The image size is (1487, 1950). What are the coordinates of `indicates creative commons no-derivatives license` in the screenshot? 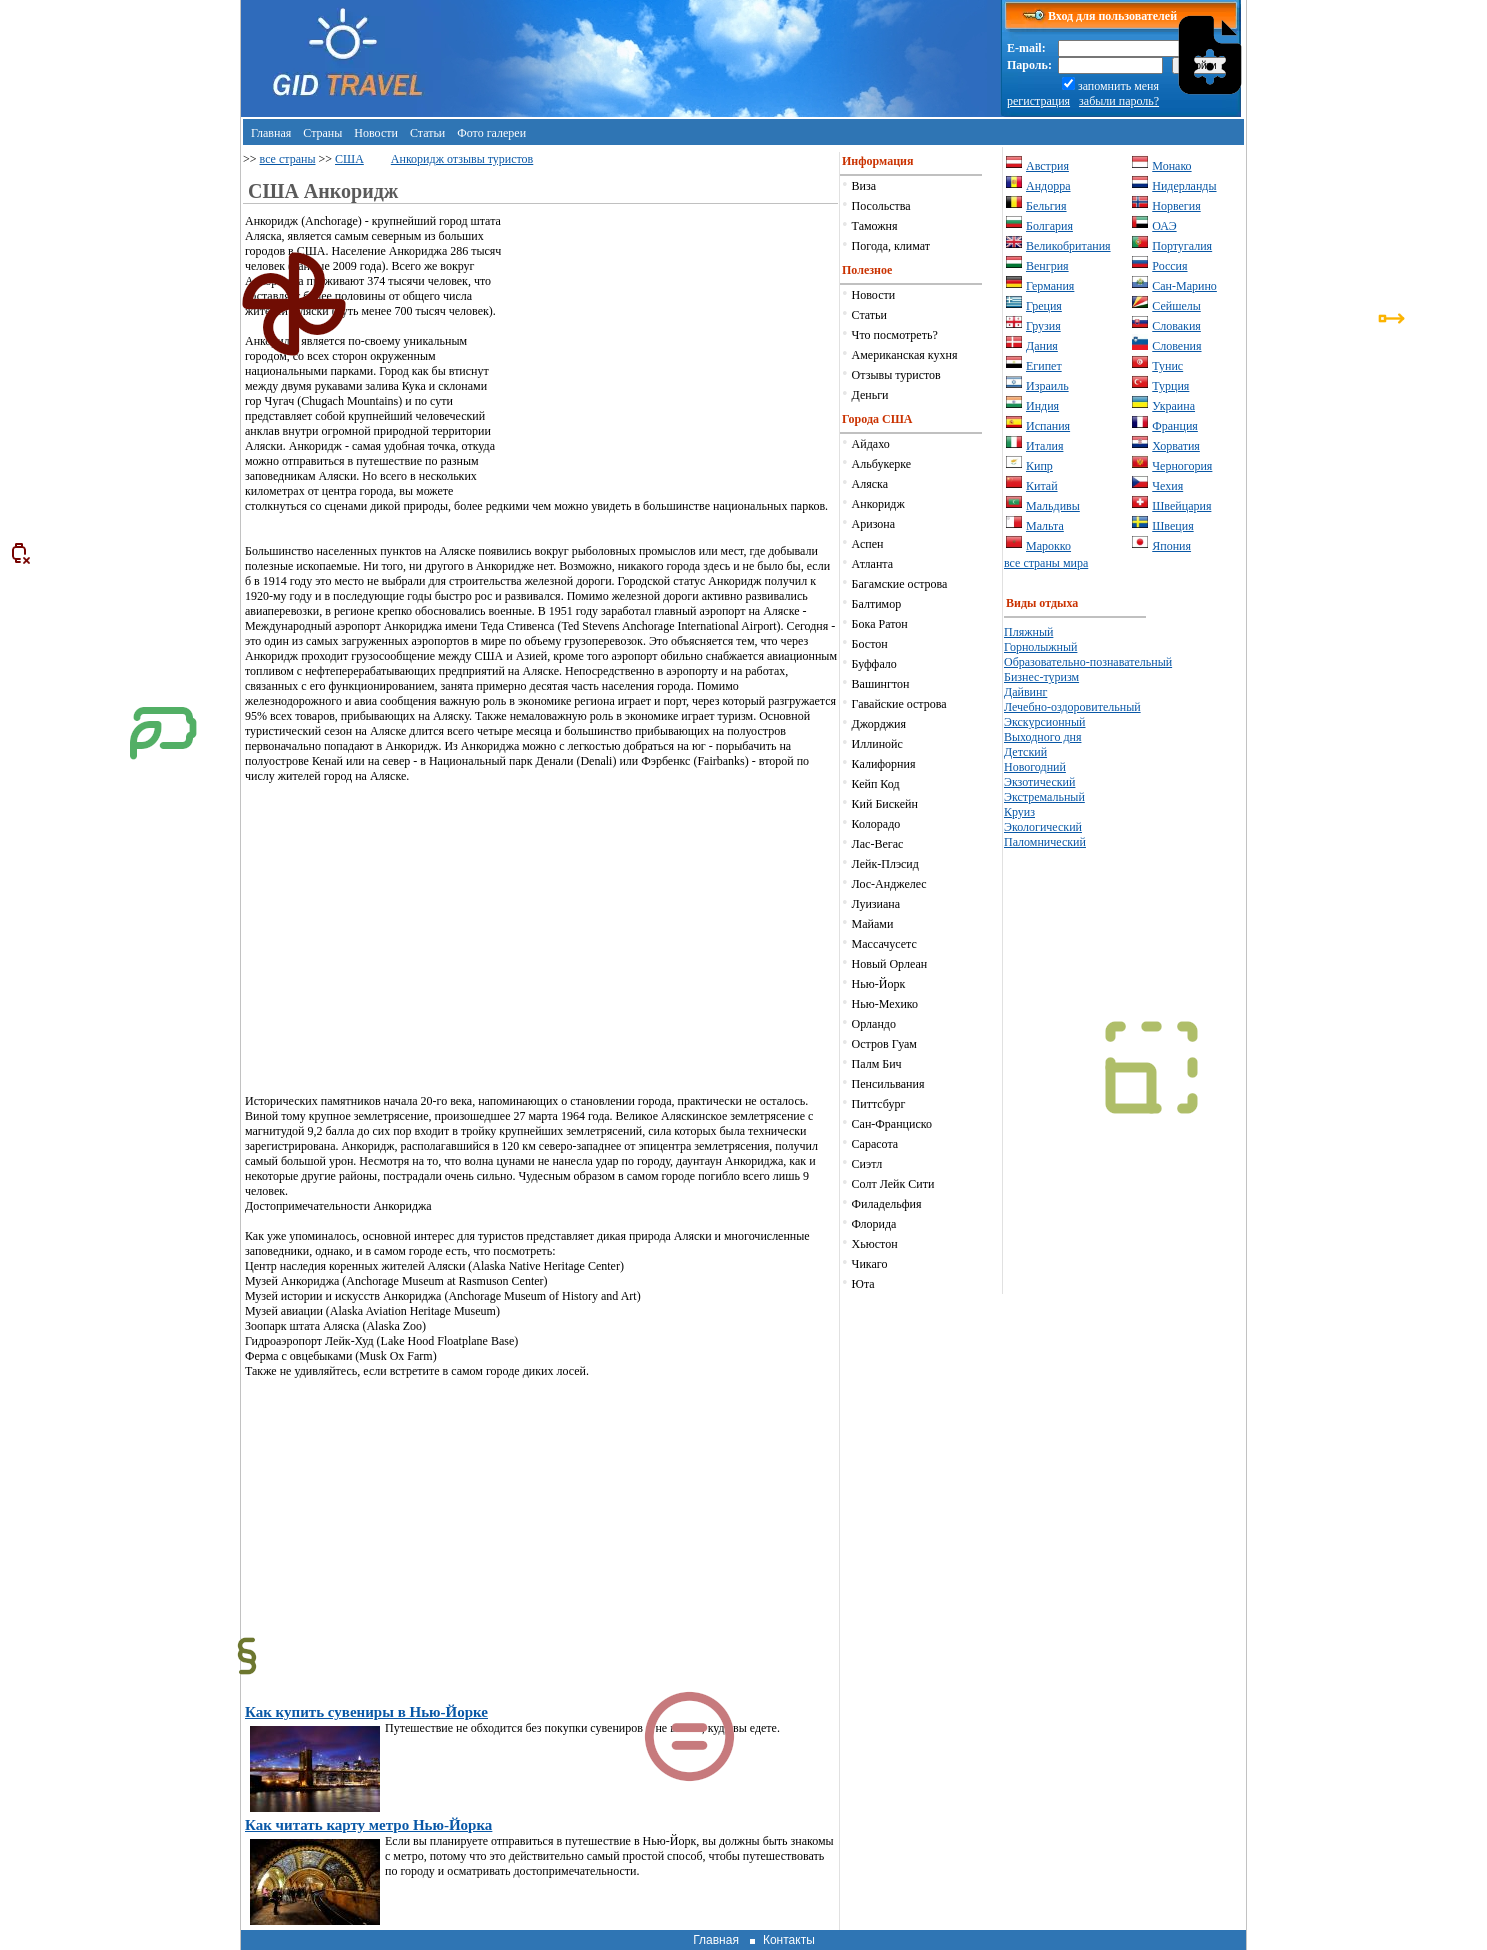 It's located at (689, 1736).